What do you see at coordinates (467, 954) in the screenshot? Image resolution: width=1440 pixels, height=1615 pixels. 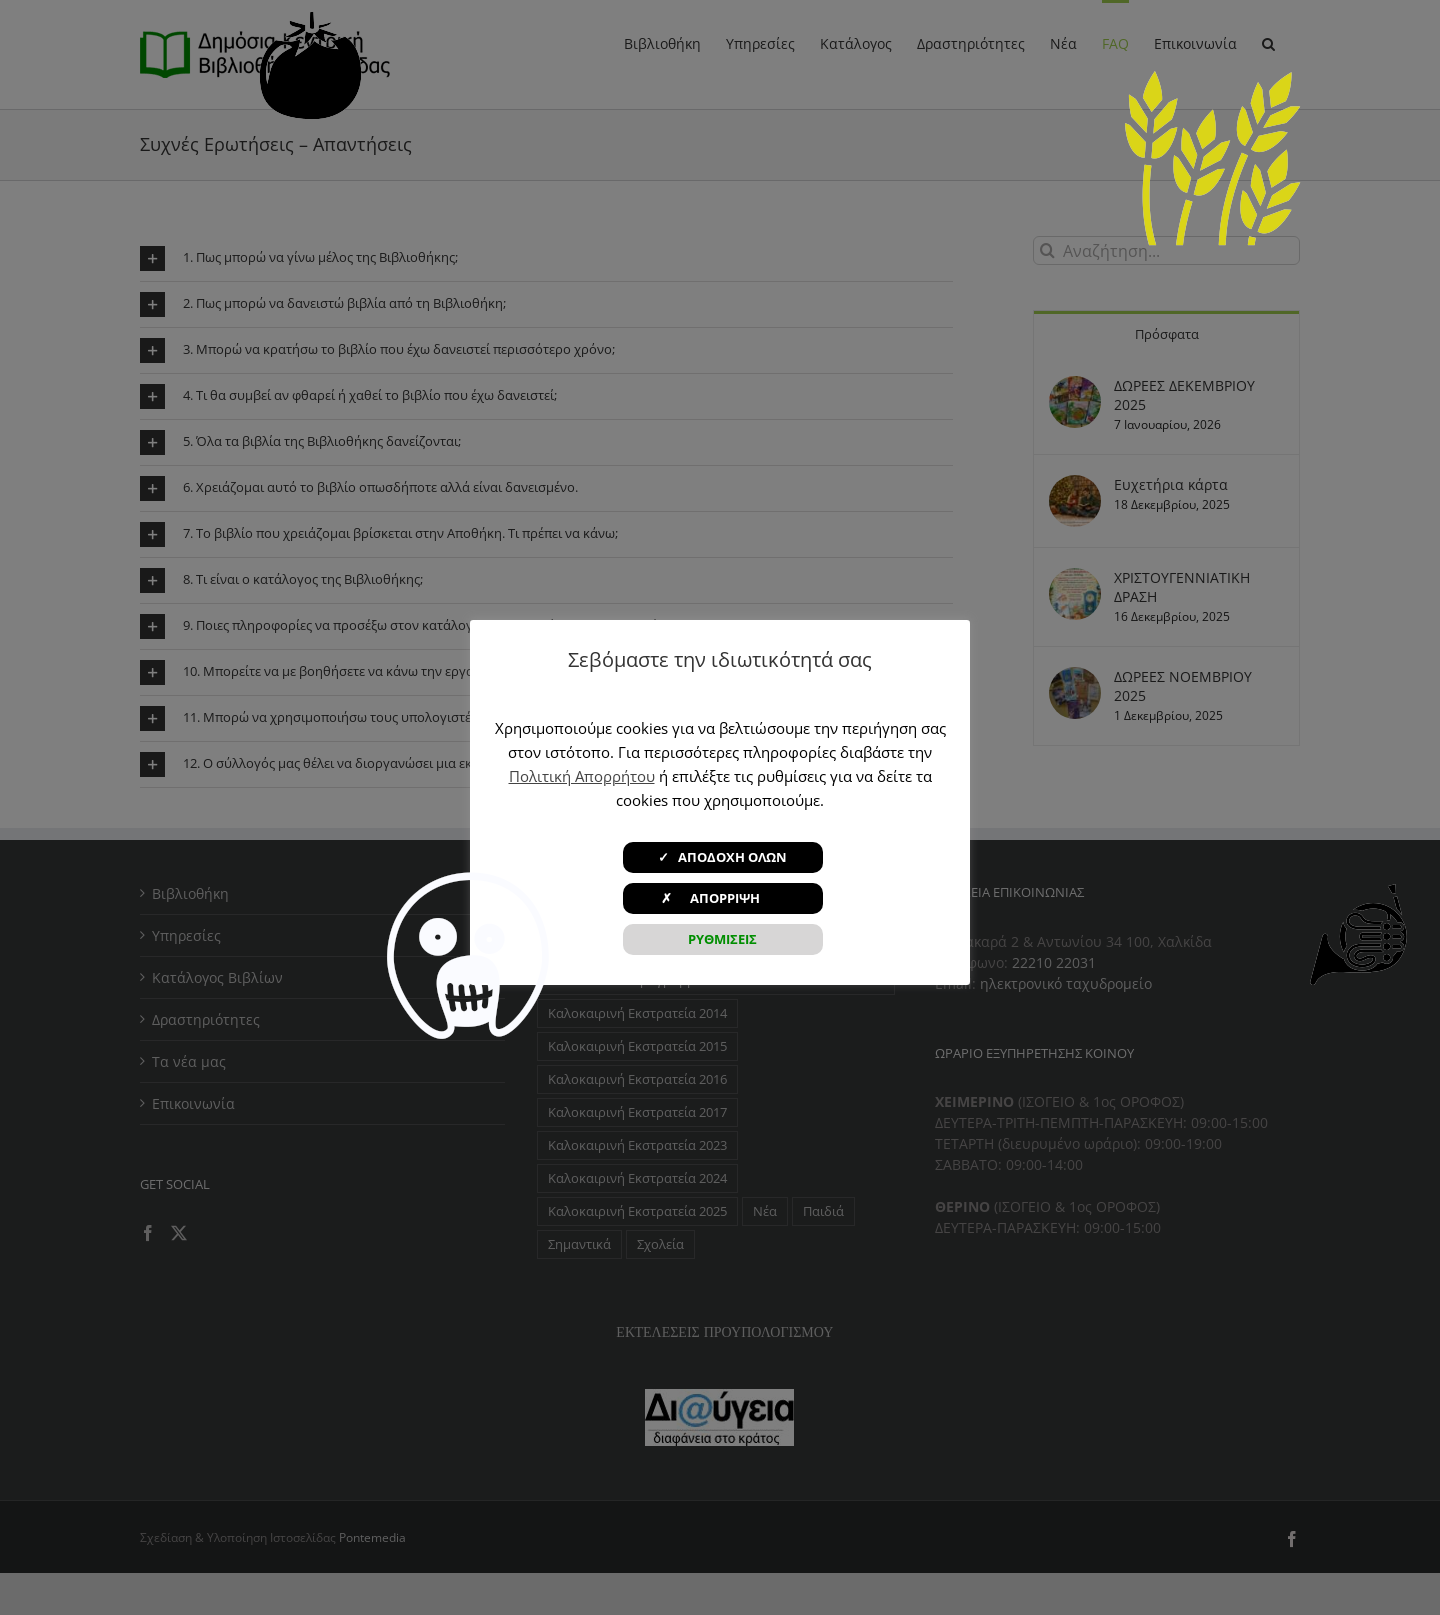 I see `the mighty boosh comedy series logo or fan content` at bounding box center [467, 954].